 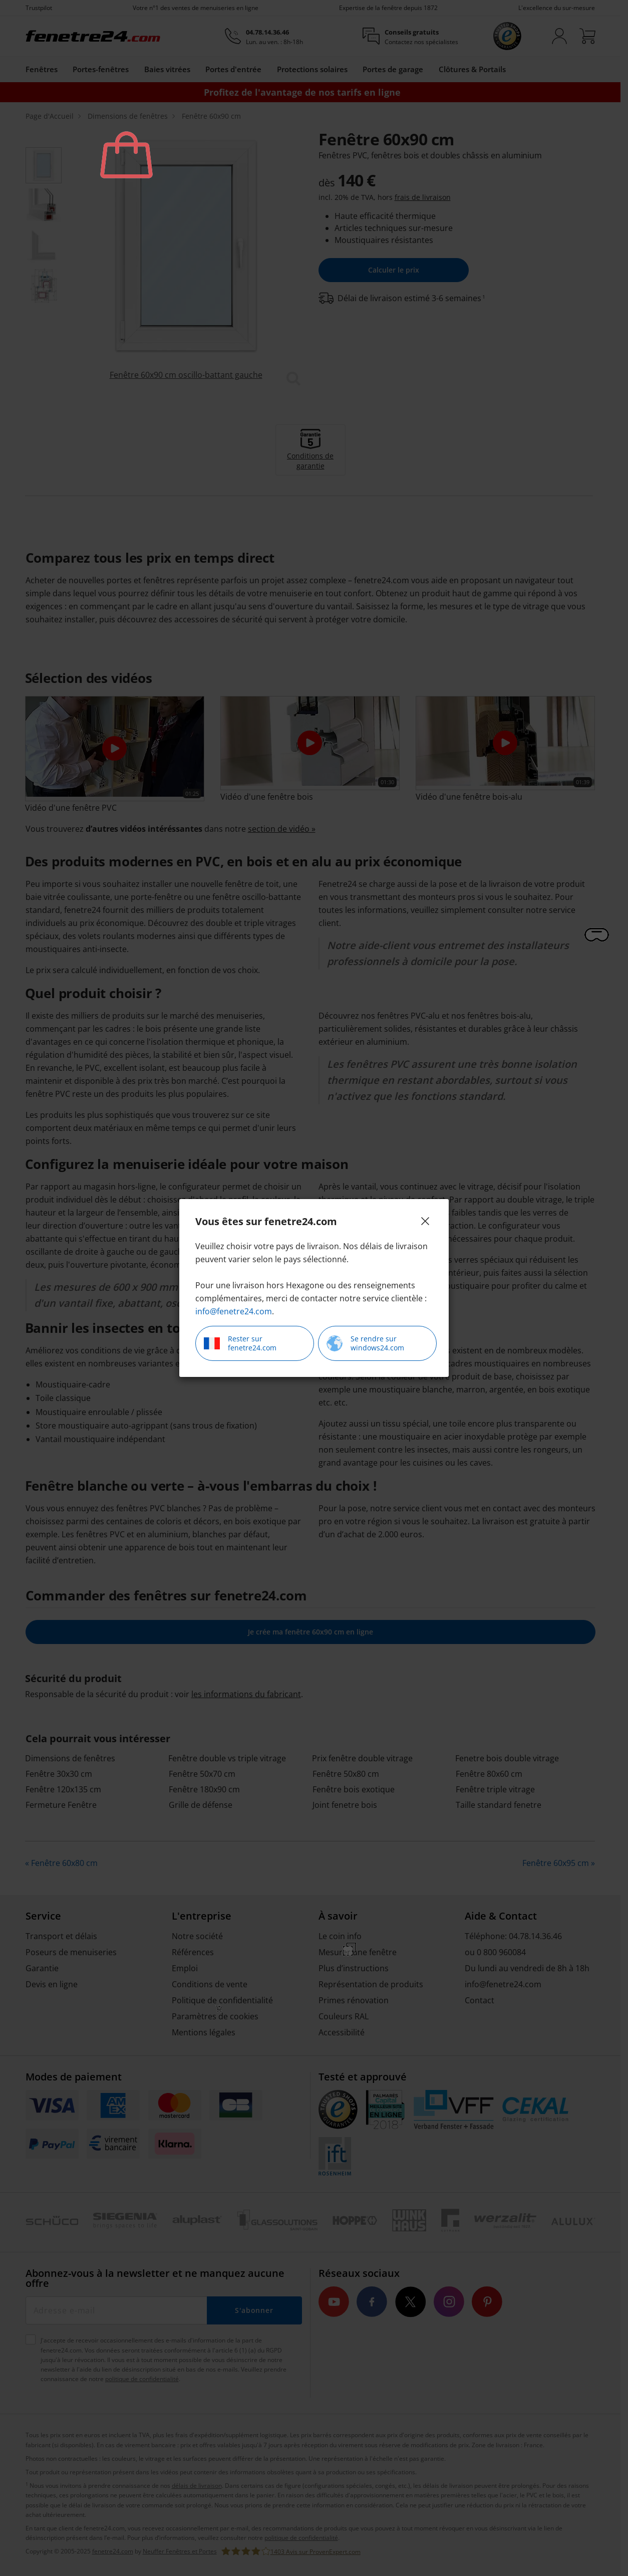 What do you see at coordinates (596, 934) in the screenshot?
I see `access virtual reality or AR settings` at bounding box center [596, 934].